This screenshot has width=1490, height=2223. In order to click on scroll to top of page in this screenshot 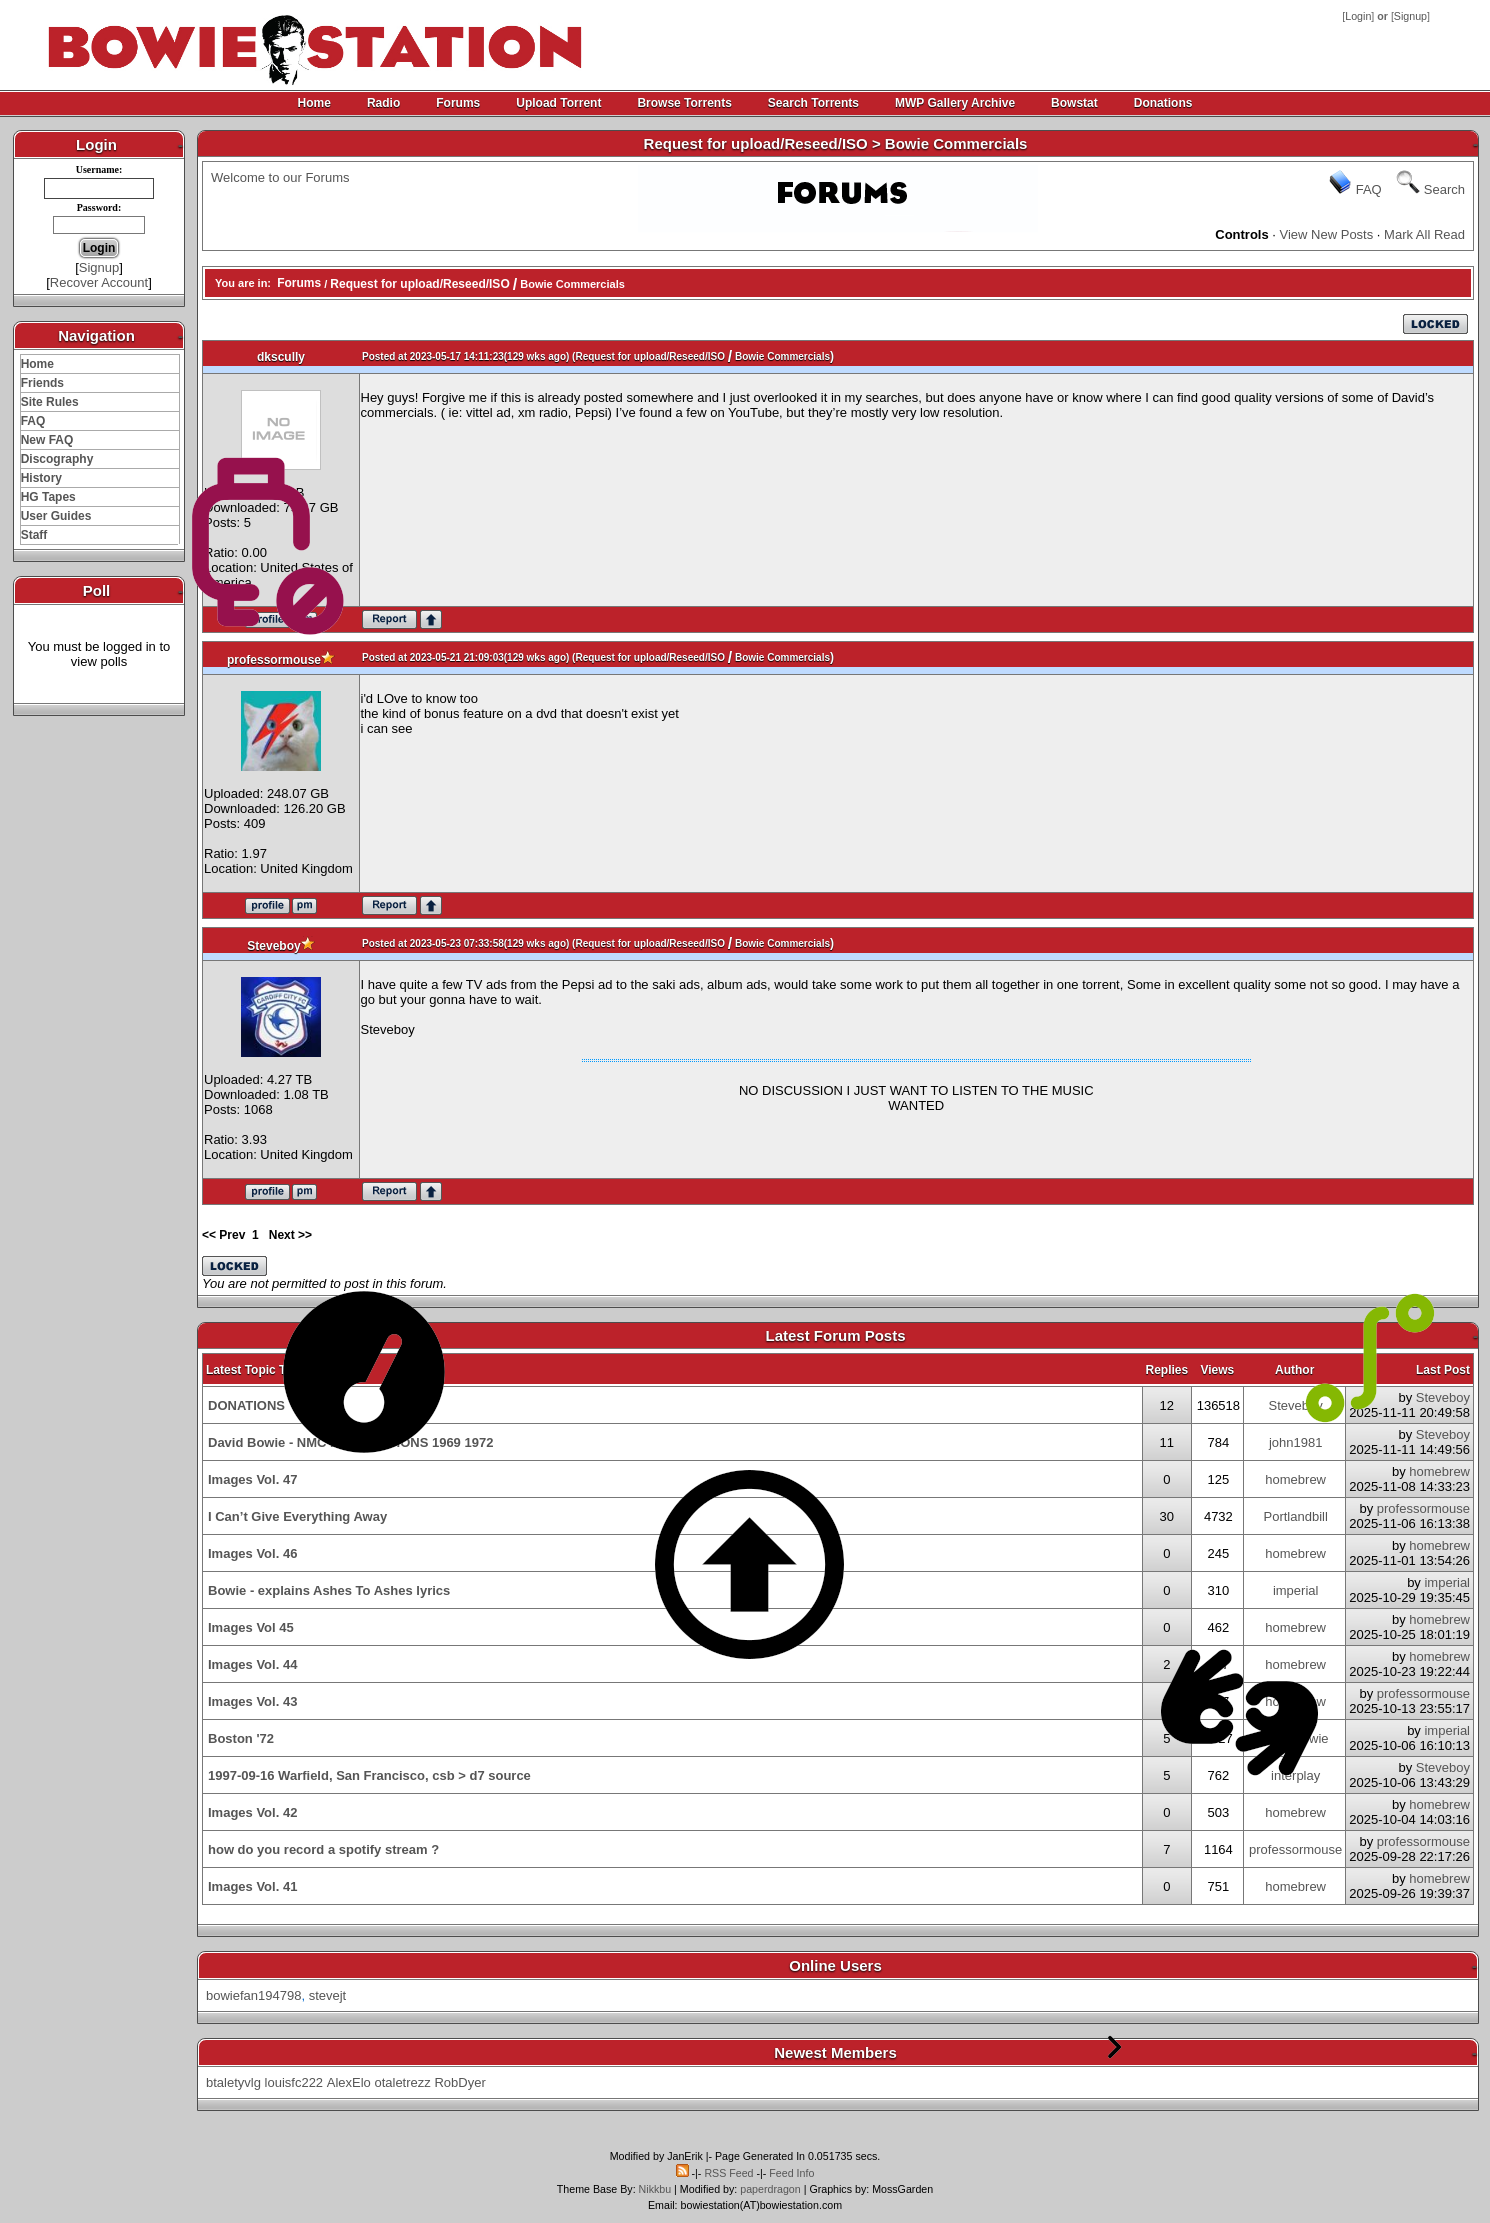, I will do `click(749, 1564)`.